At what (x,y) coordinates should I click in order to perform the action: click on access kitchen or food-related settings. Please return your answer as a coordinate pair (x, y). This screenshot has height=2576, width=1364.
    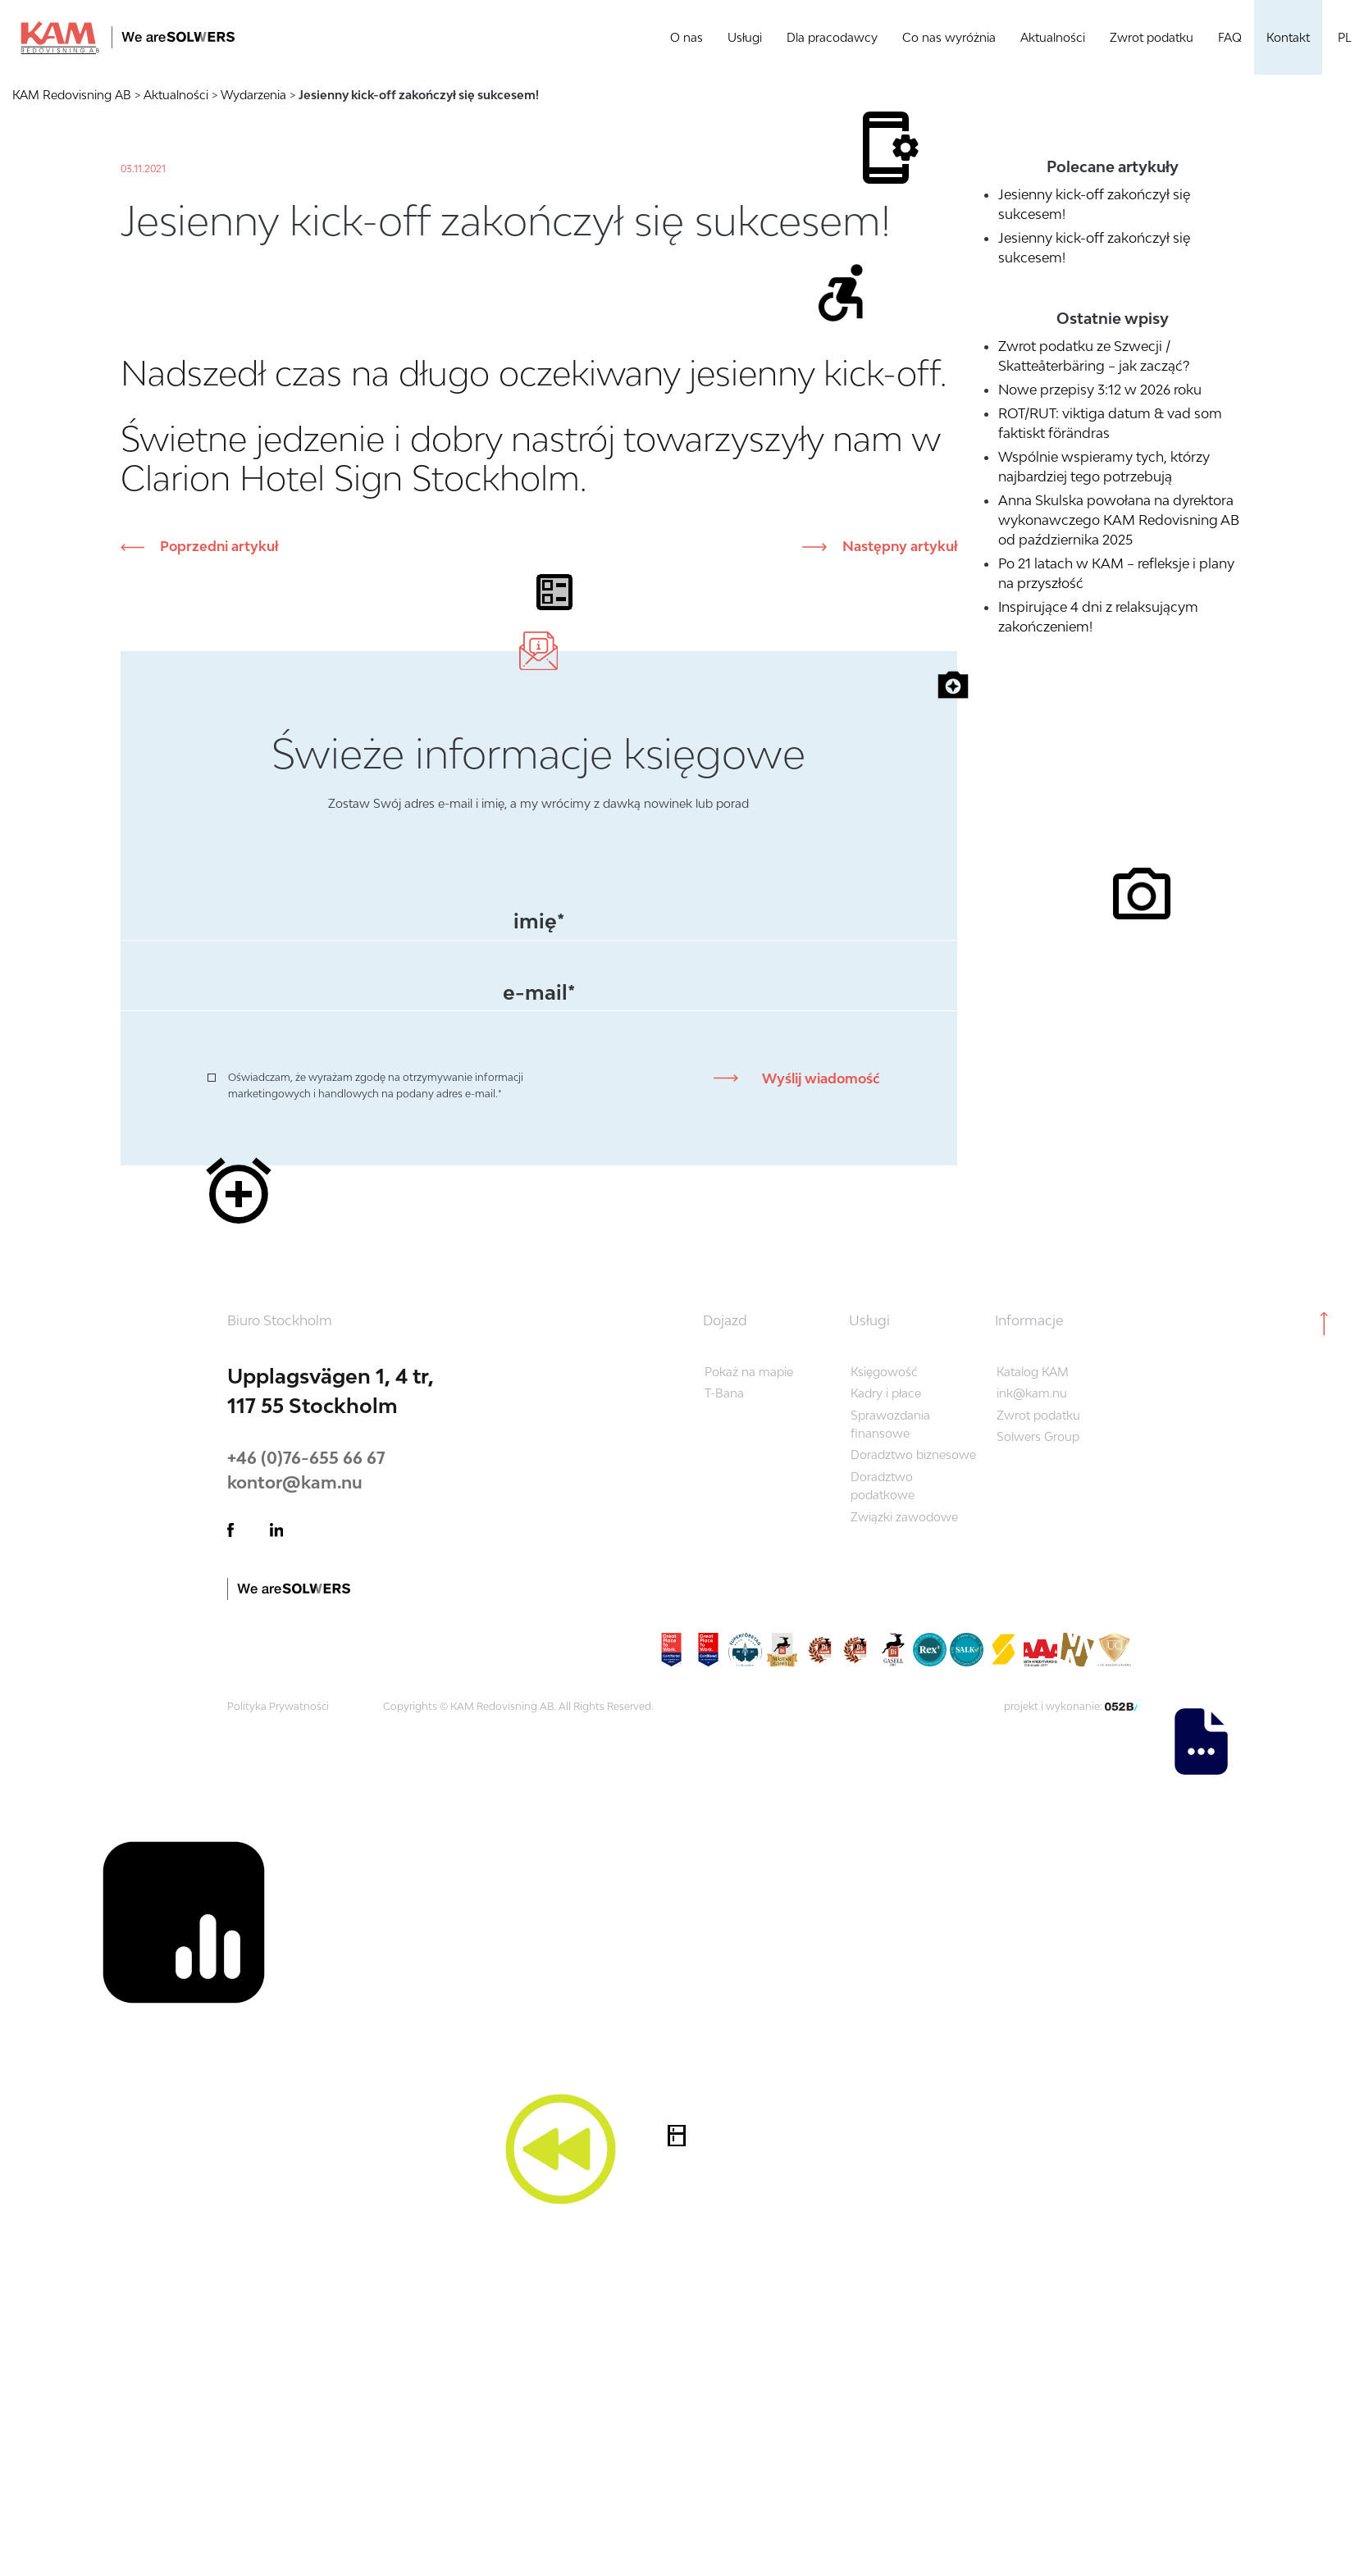
    Looking at the image, I should click on (677, 2136).